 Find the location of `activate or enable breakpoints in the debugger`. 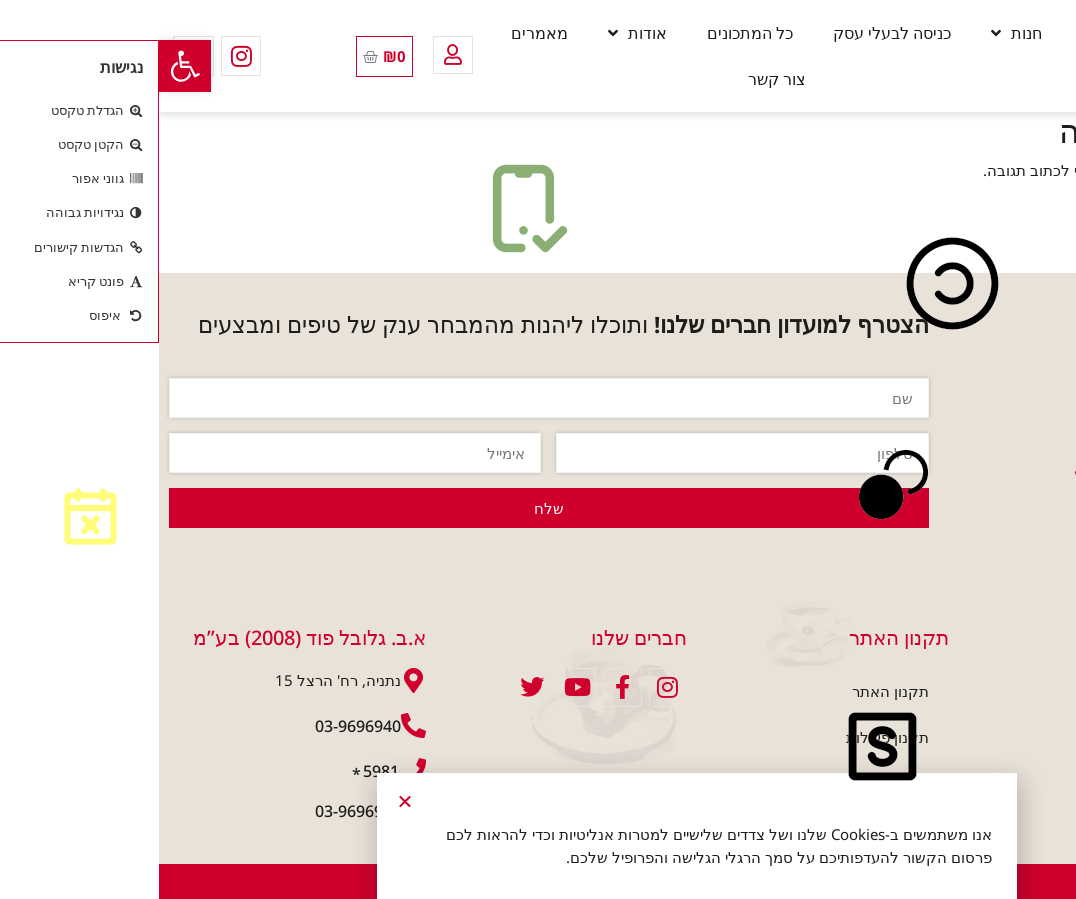

activate or enable breakpoints in the debugger is located at coordinates (893, 484).